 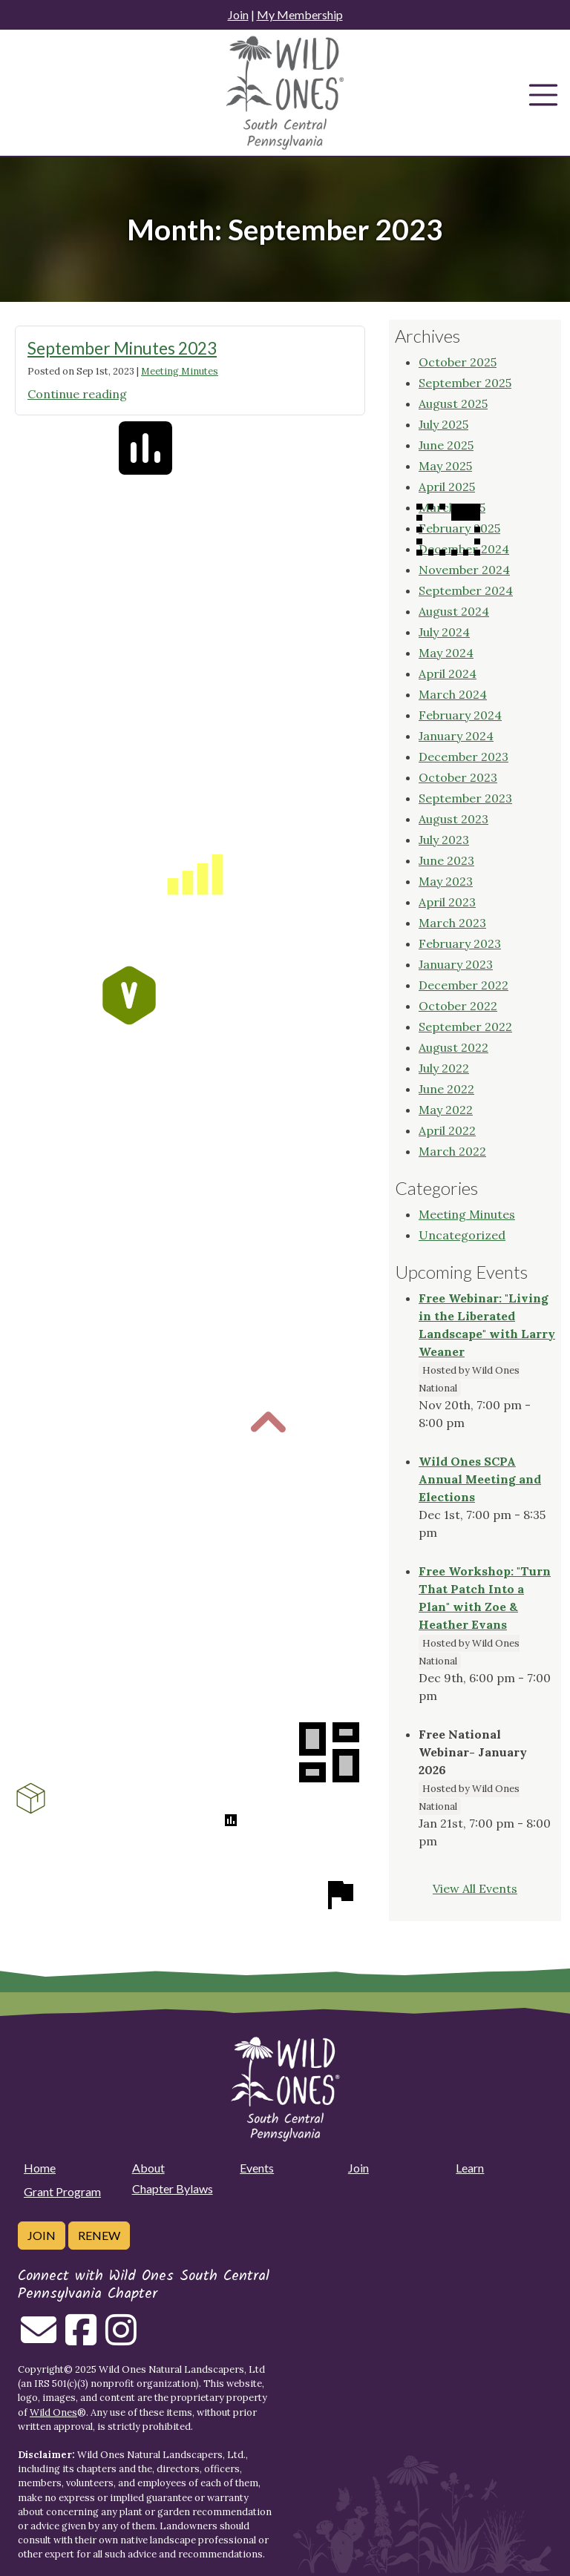 What do you see at coordinates (30, 1798) in the screenshot?
I see `view package or shipment details` at bounding box center [30, 1798].